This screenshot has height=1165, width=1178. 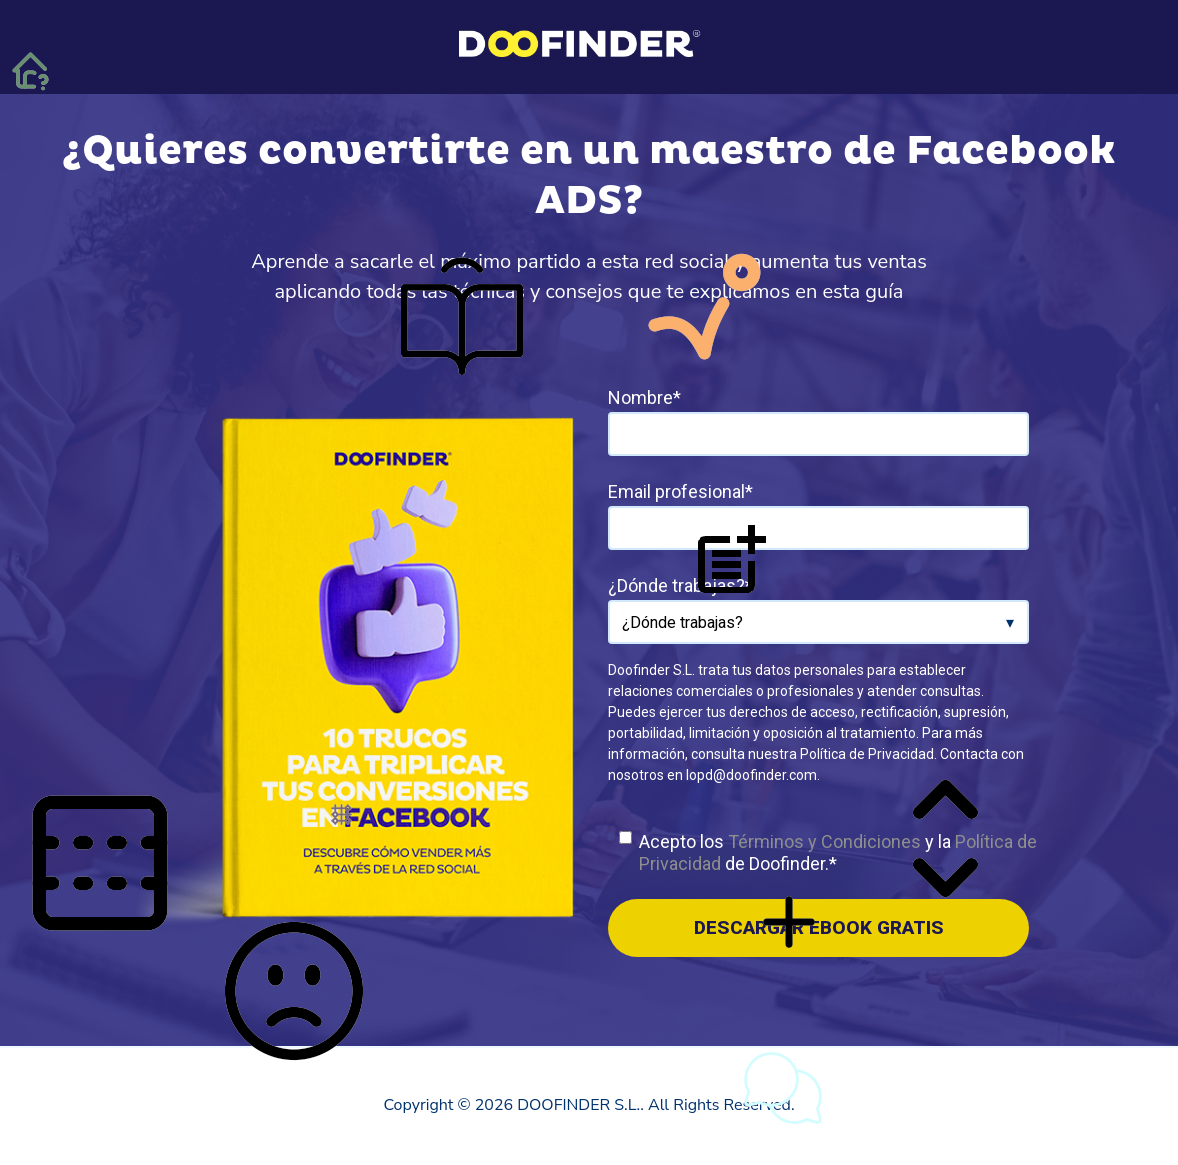 What do you see at coordinates (294, 991) in the screenshot?
I see `indicate negative feedback or dissatisfaction` at bounding box center [294, 991].